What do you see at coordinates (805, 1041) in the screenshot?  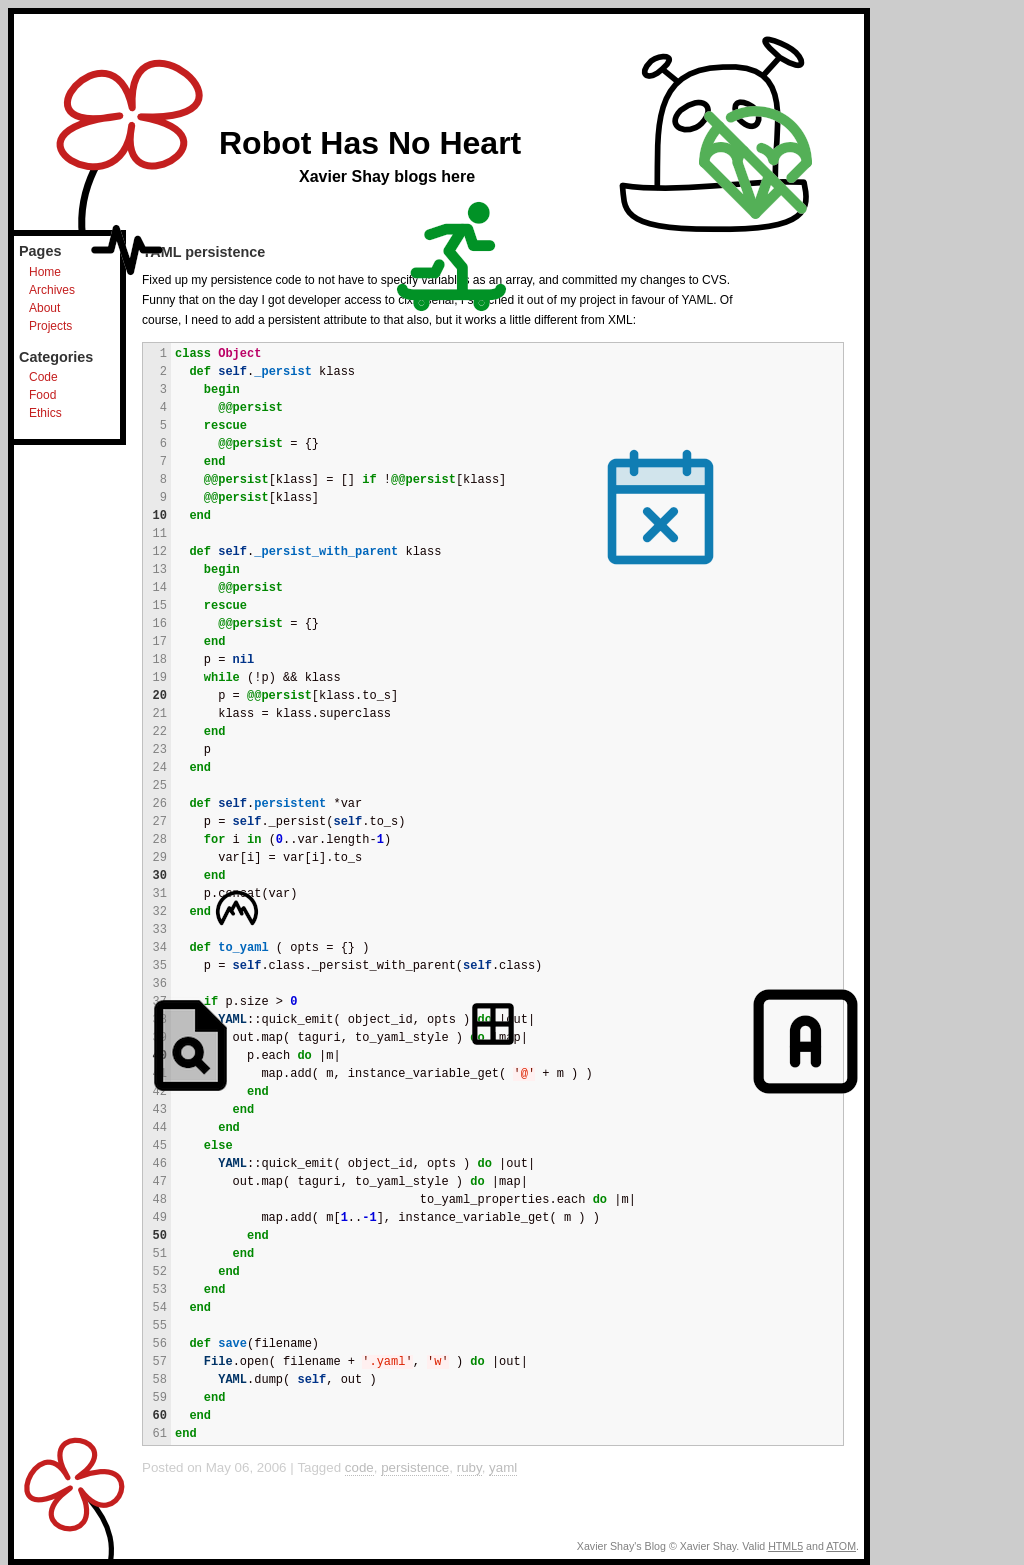 I see `select text formatting option A` at bounding box center [805, 1041].